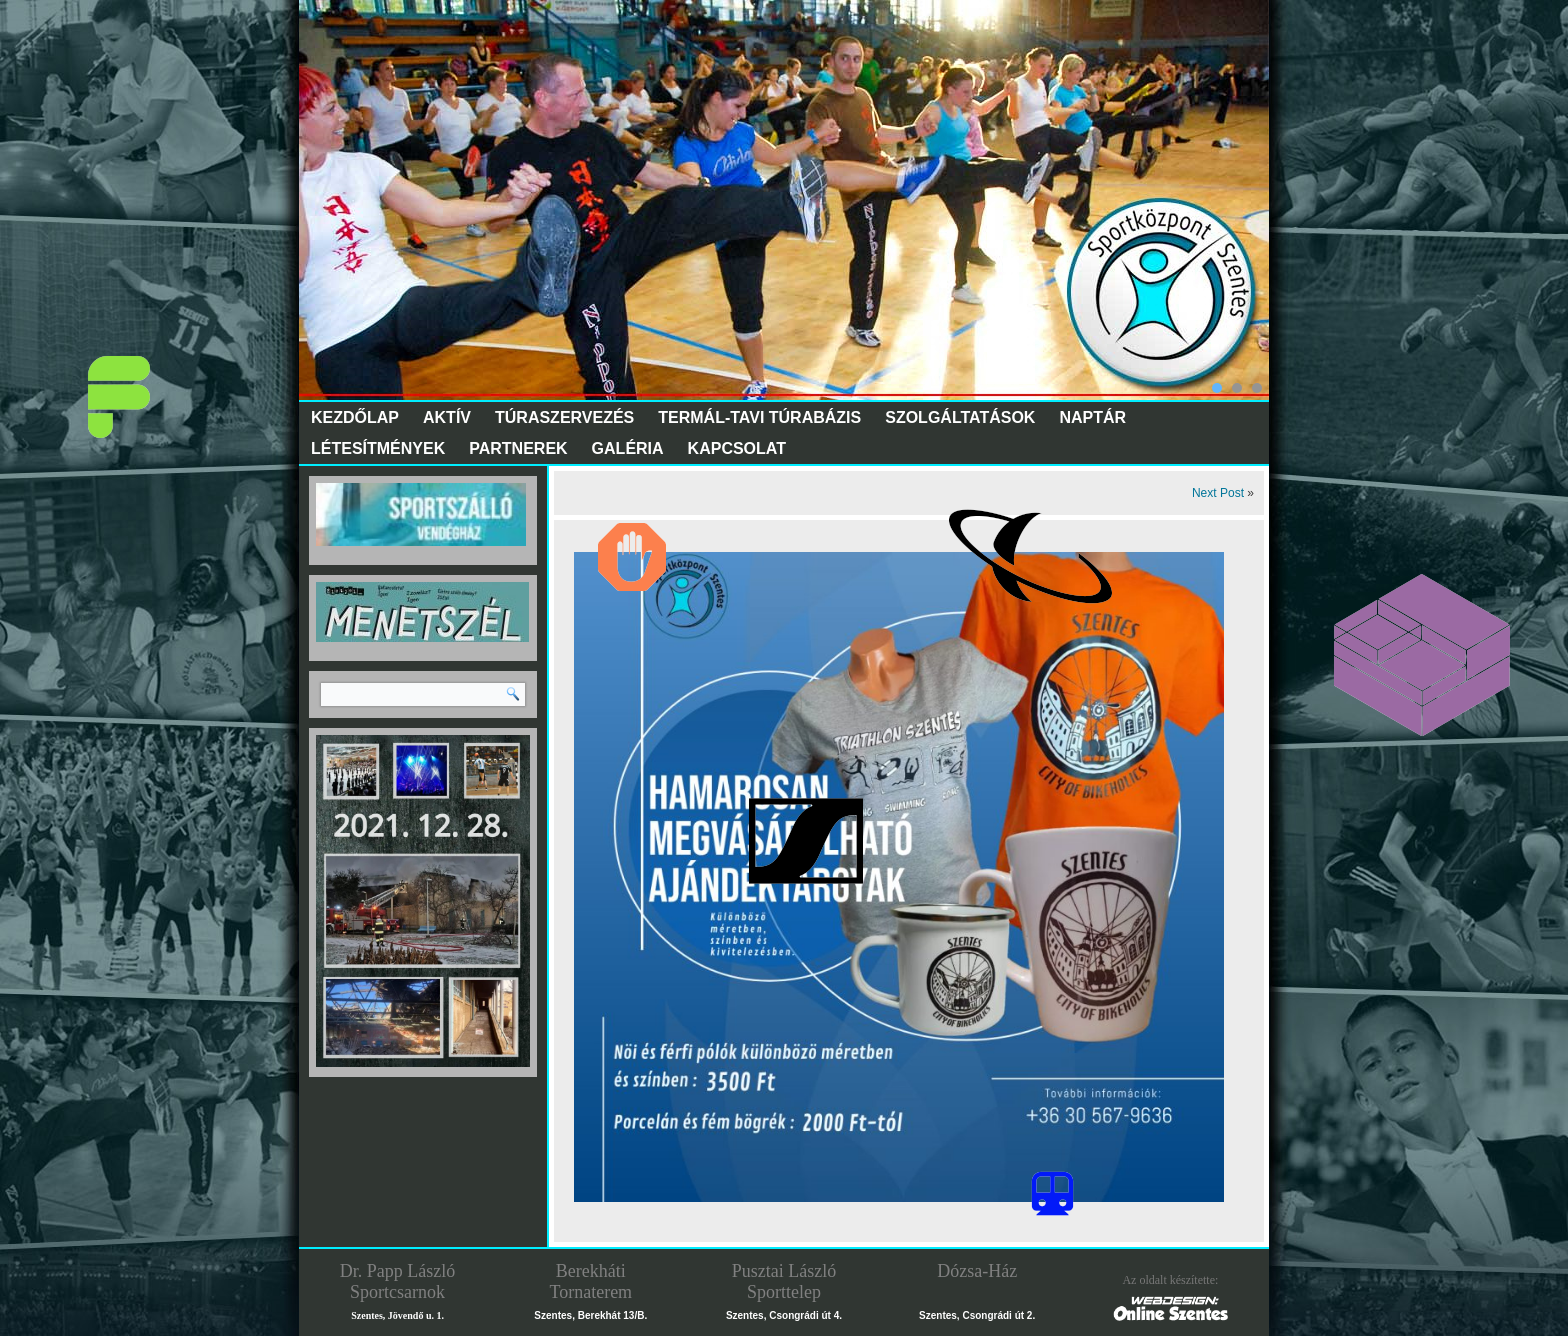 This screenshot has width=1568, height=1336. What do you see at coordinates (632, 557) in the screenshot?
I see `adblock browser extension logo` at bounding box center [632, 557].